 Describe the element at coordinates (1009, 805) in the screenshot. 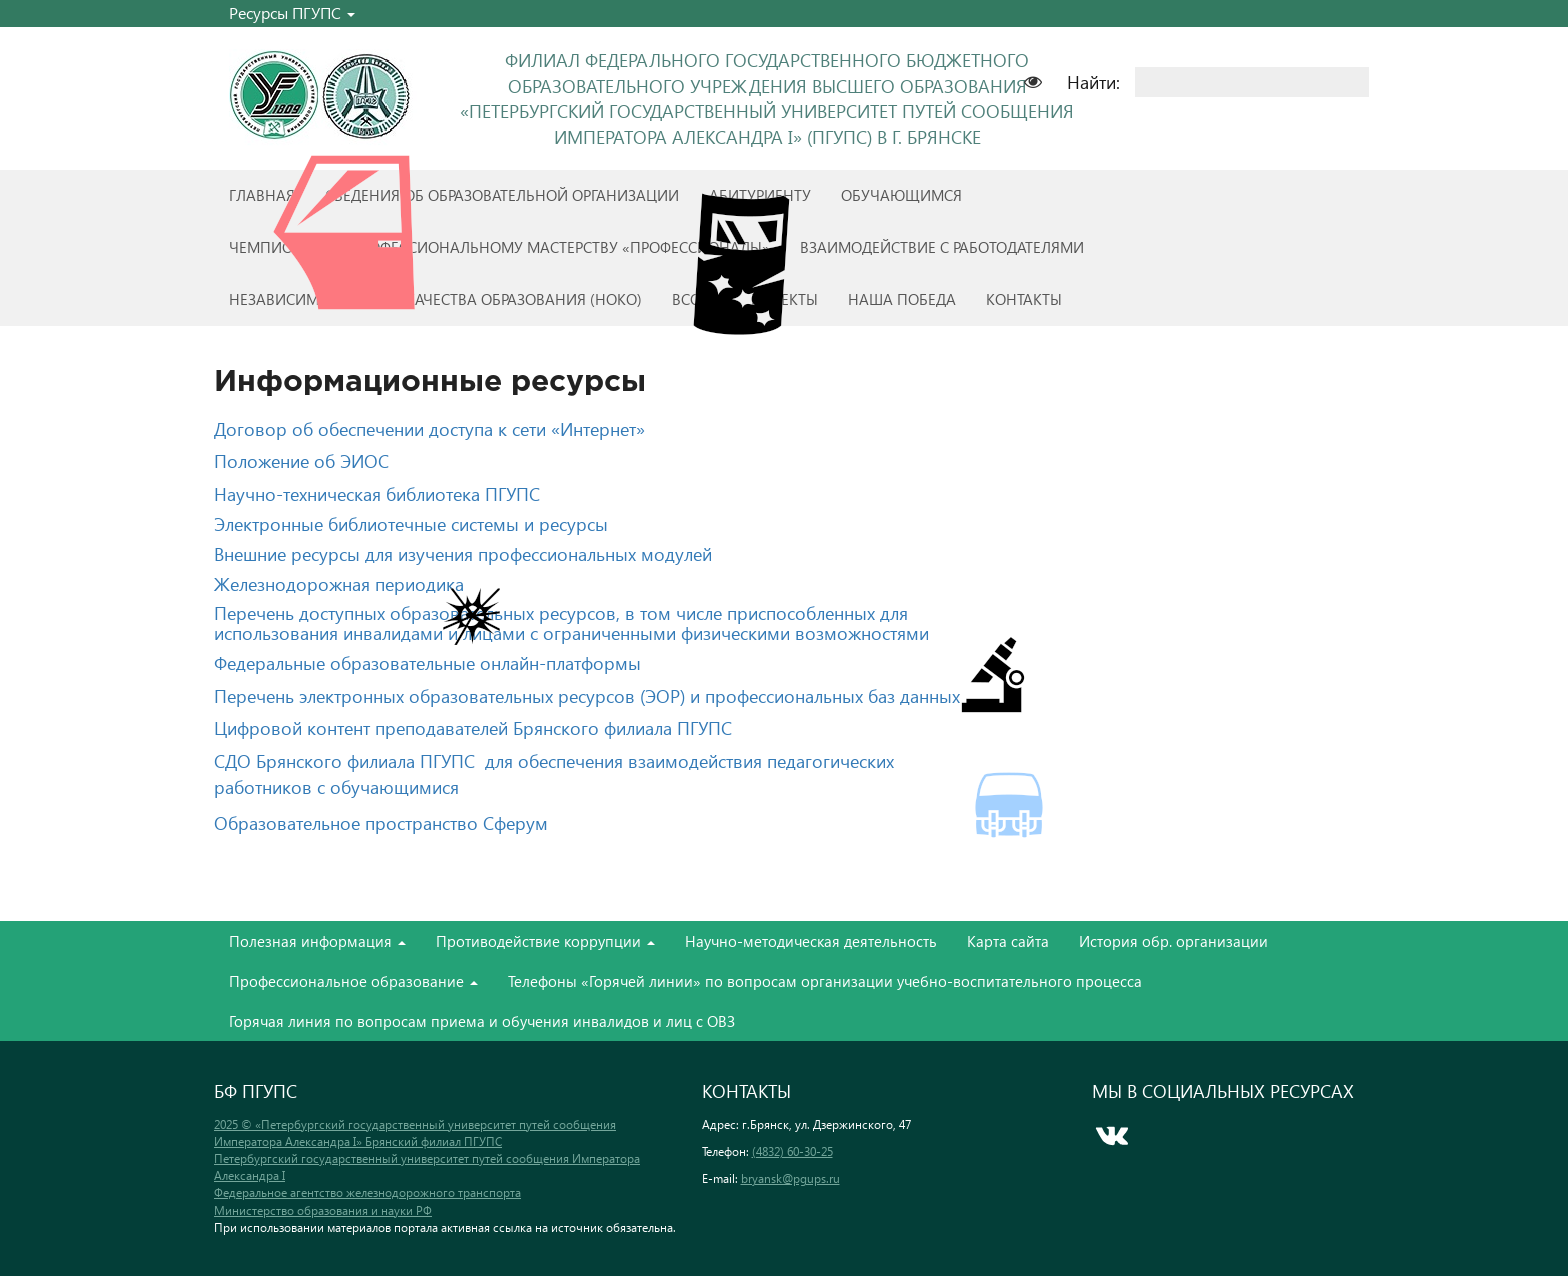

I see `access your shopping bag or cart` at that location.